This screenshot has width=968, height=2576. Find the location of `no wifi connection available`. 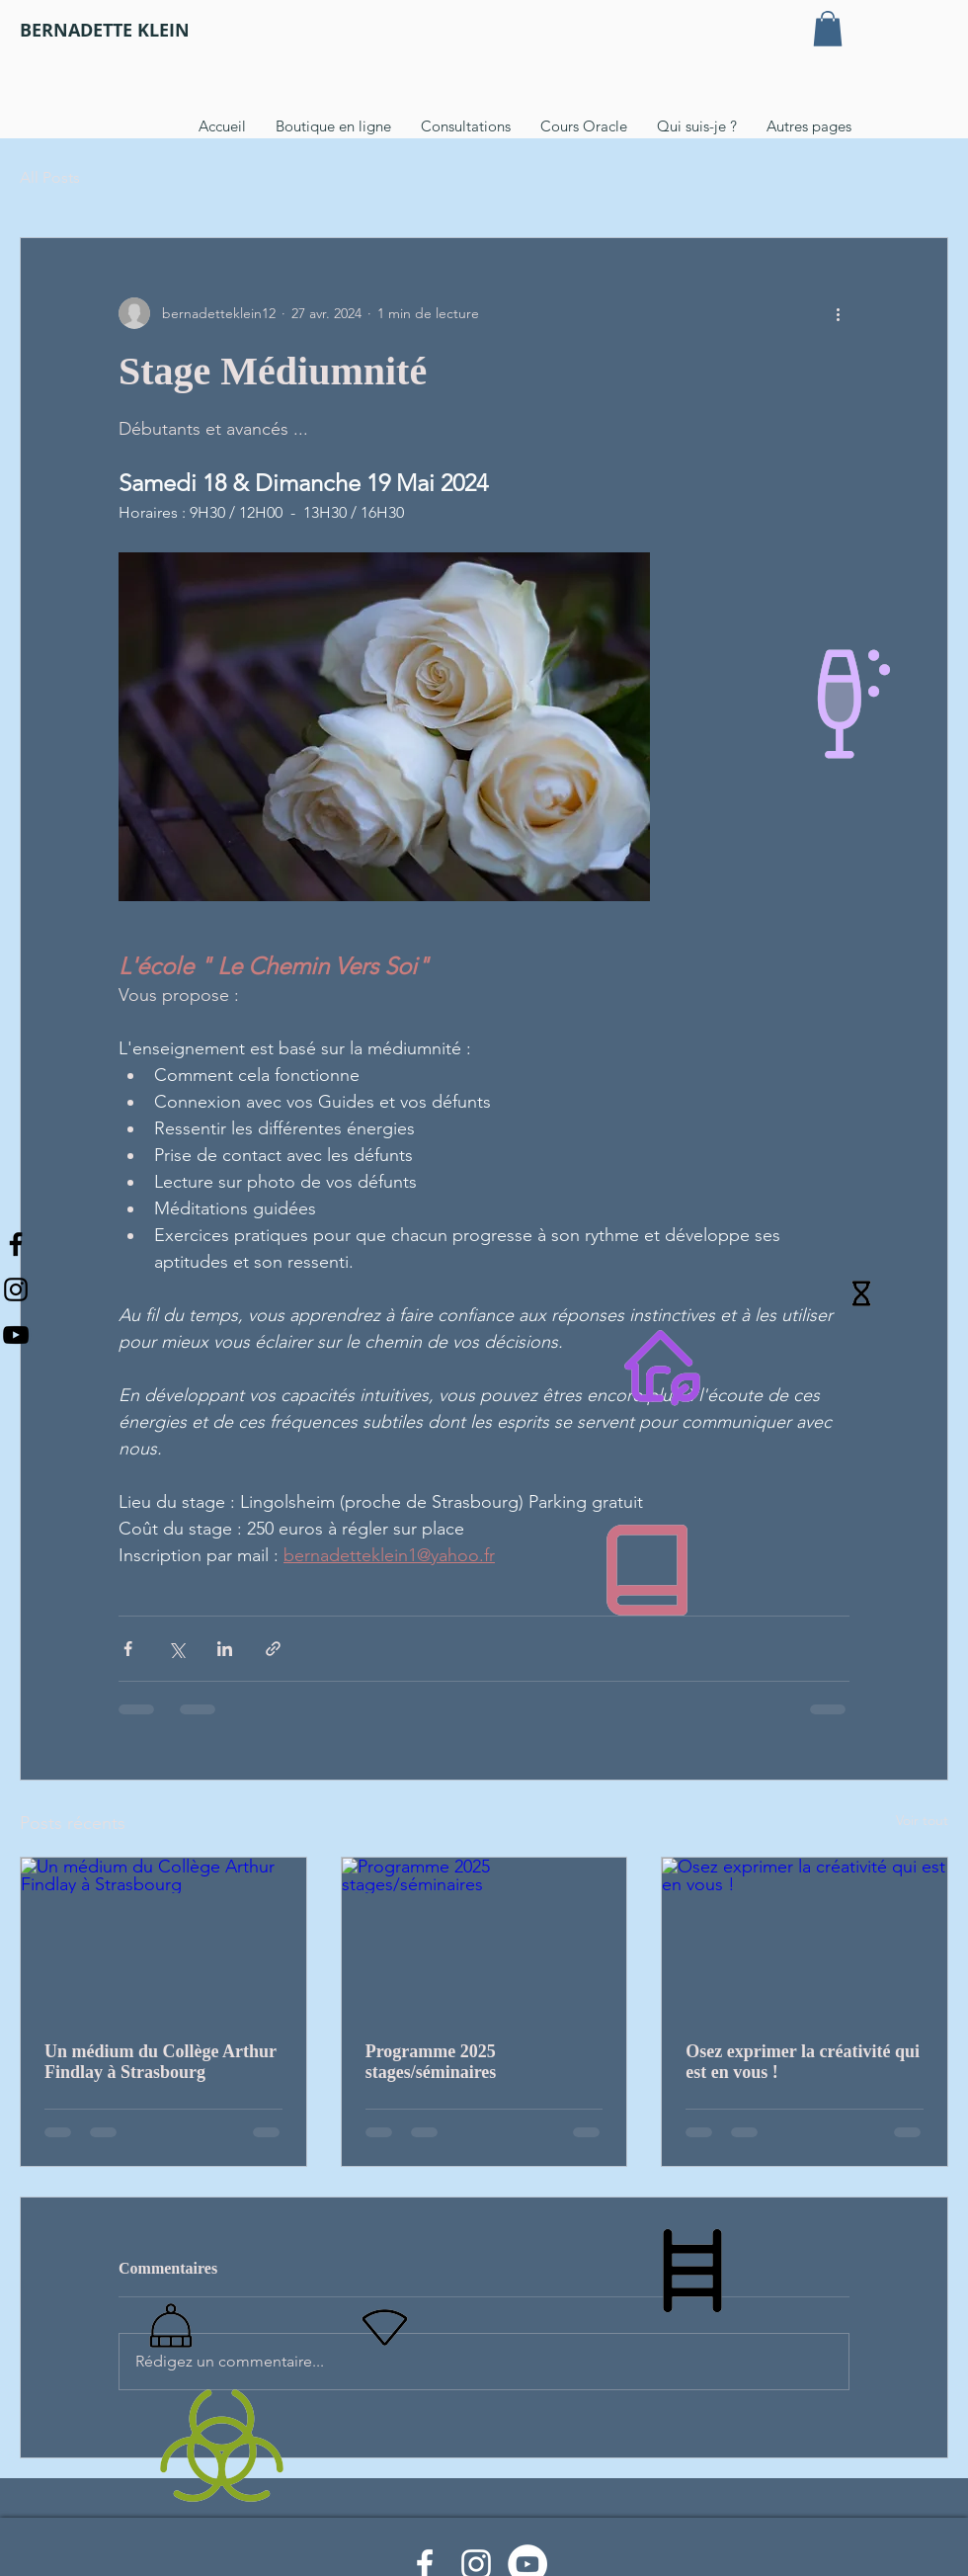

no wifi connection available is located at coordinates (384, 2327).